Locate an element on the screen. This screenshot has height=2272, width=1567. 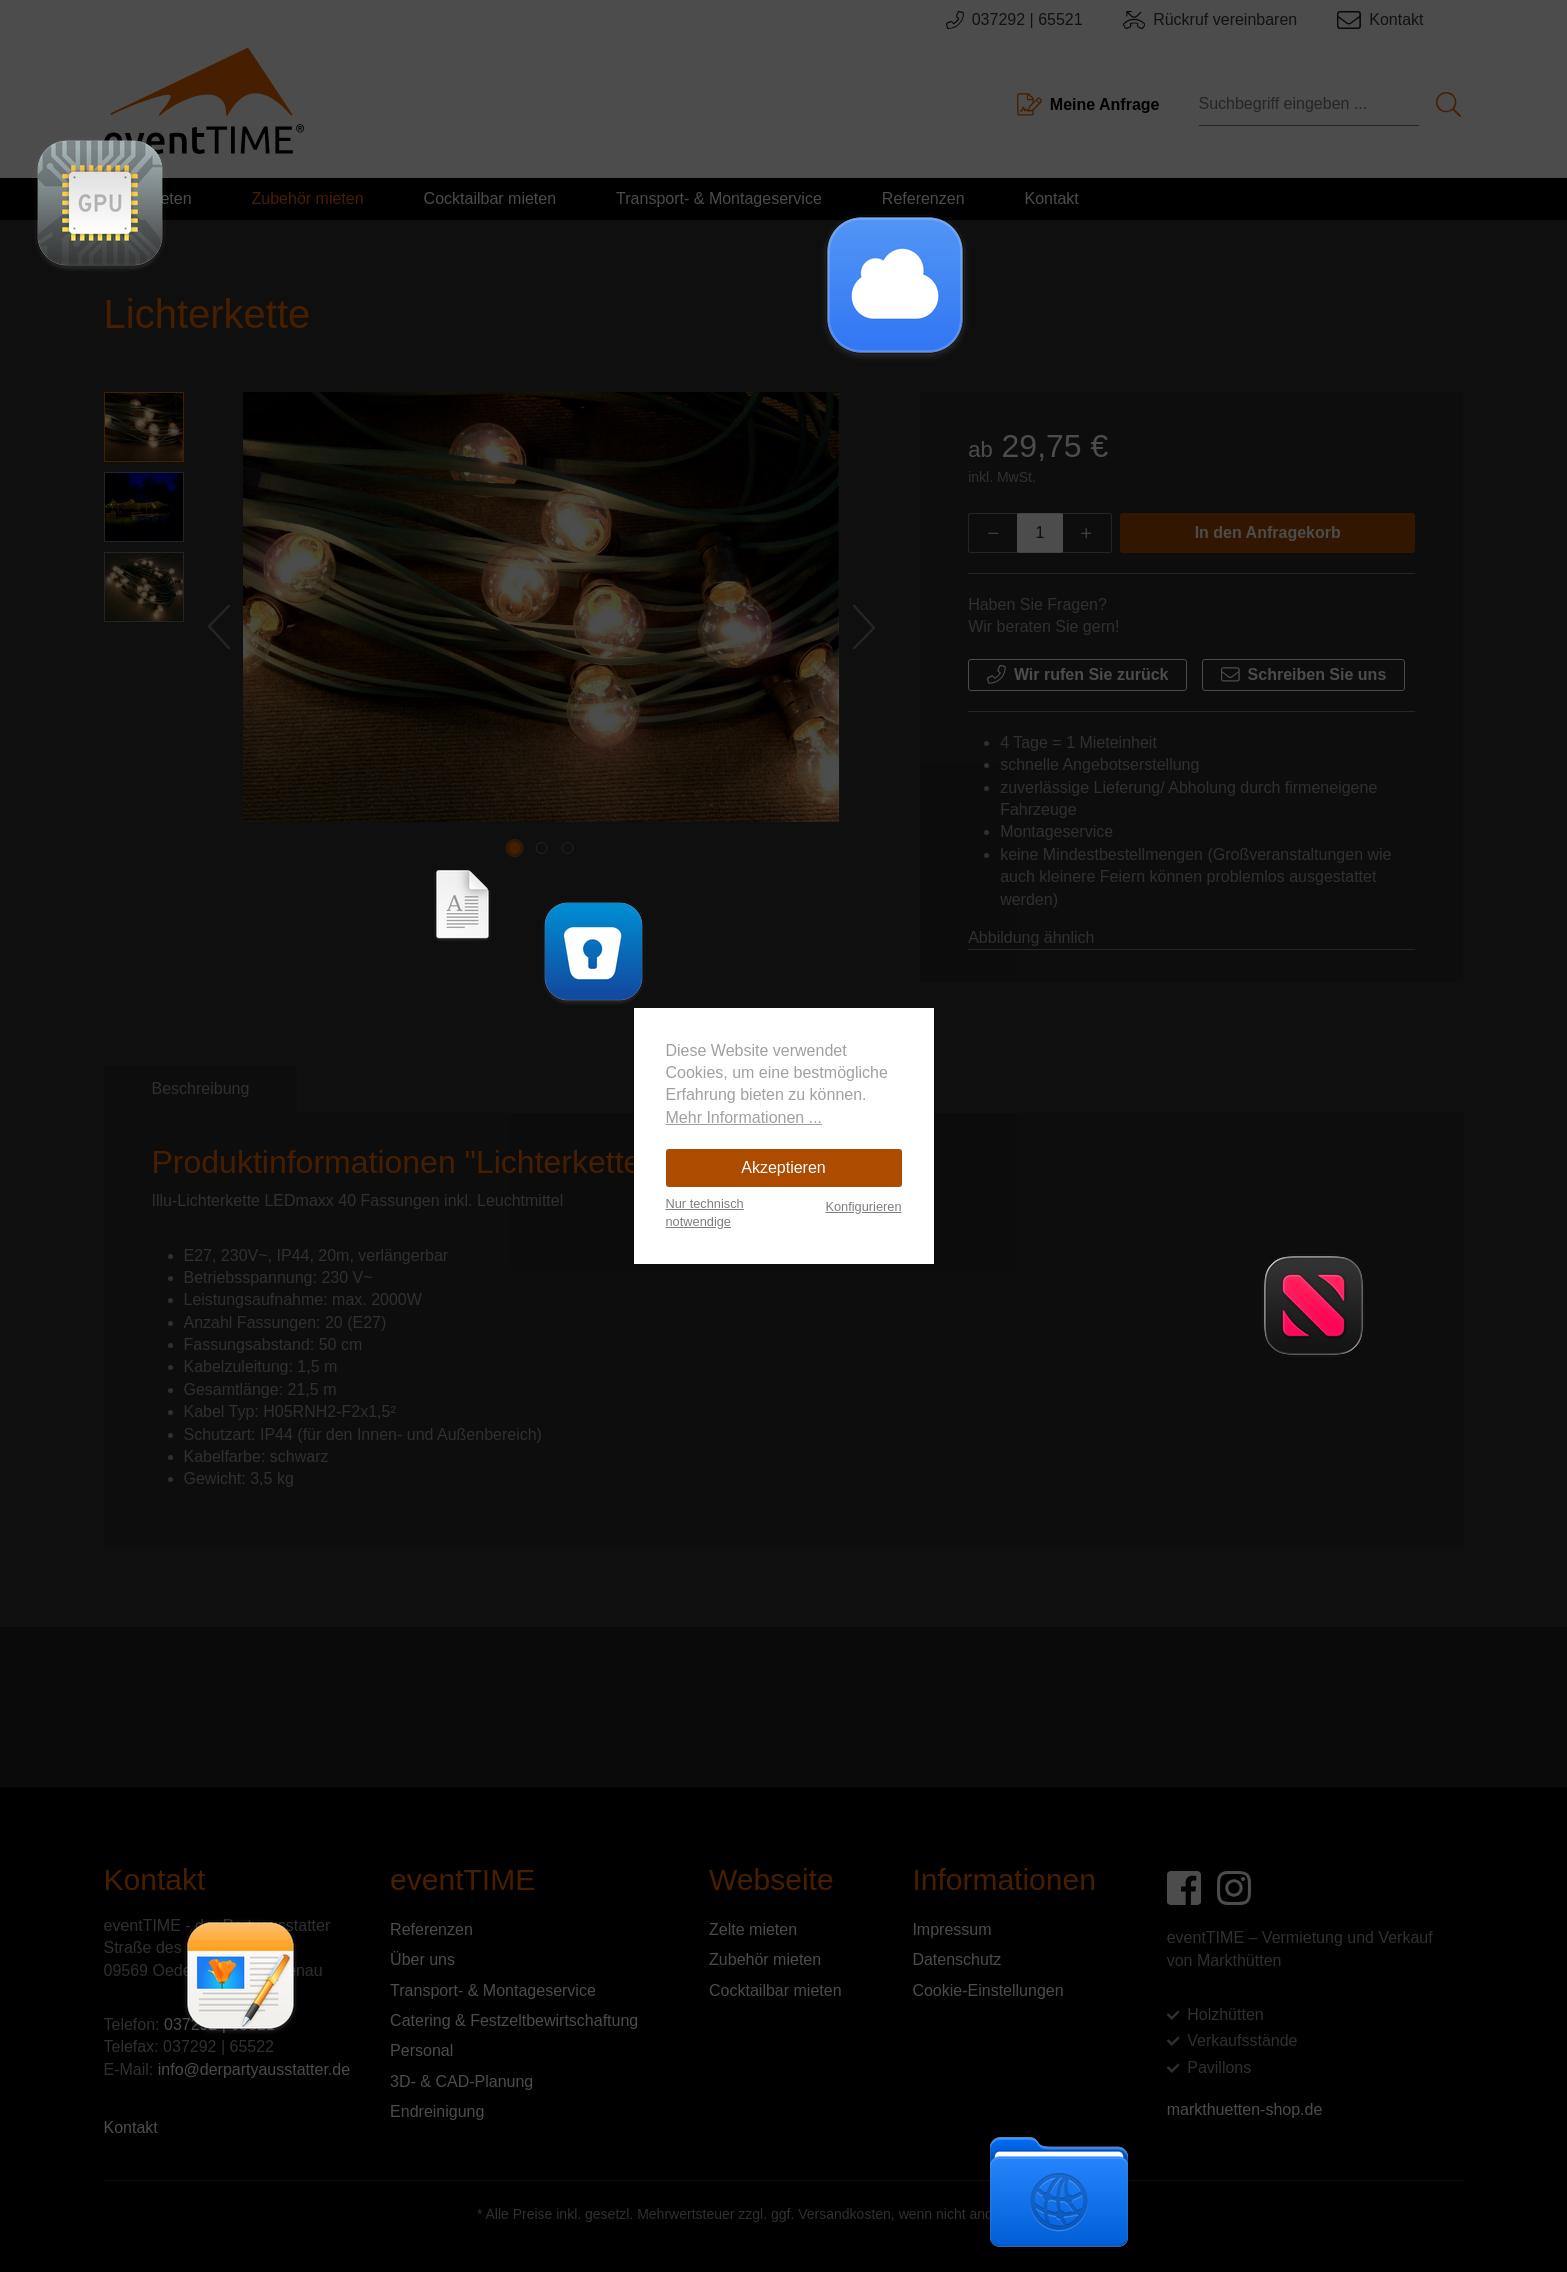
access cloud storage or services is located at coordinates (895, 285).